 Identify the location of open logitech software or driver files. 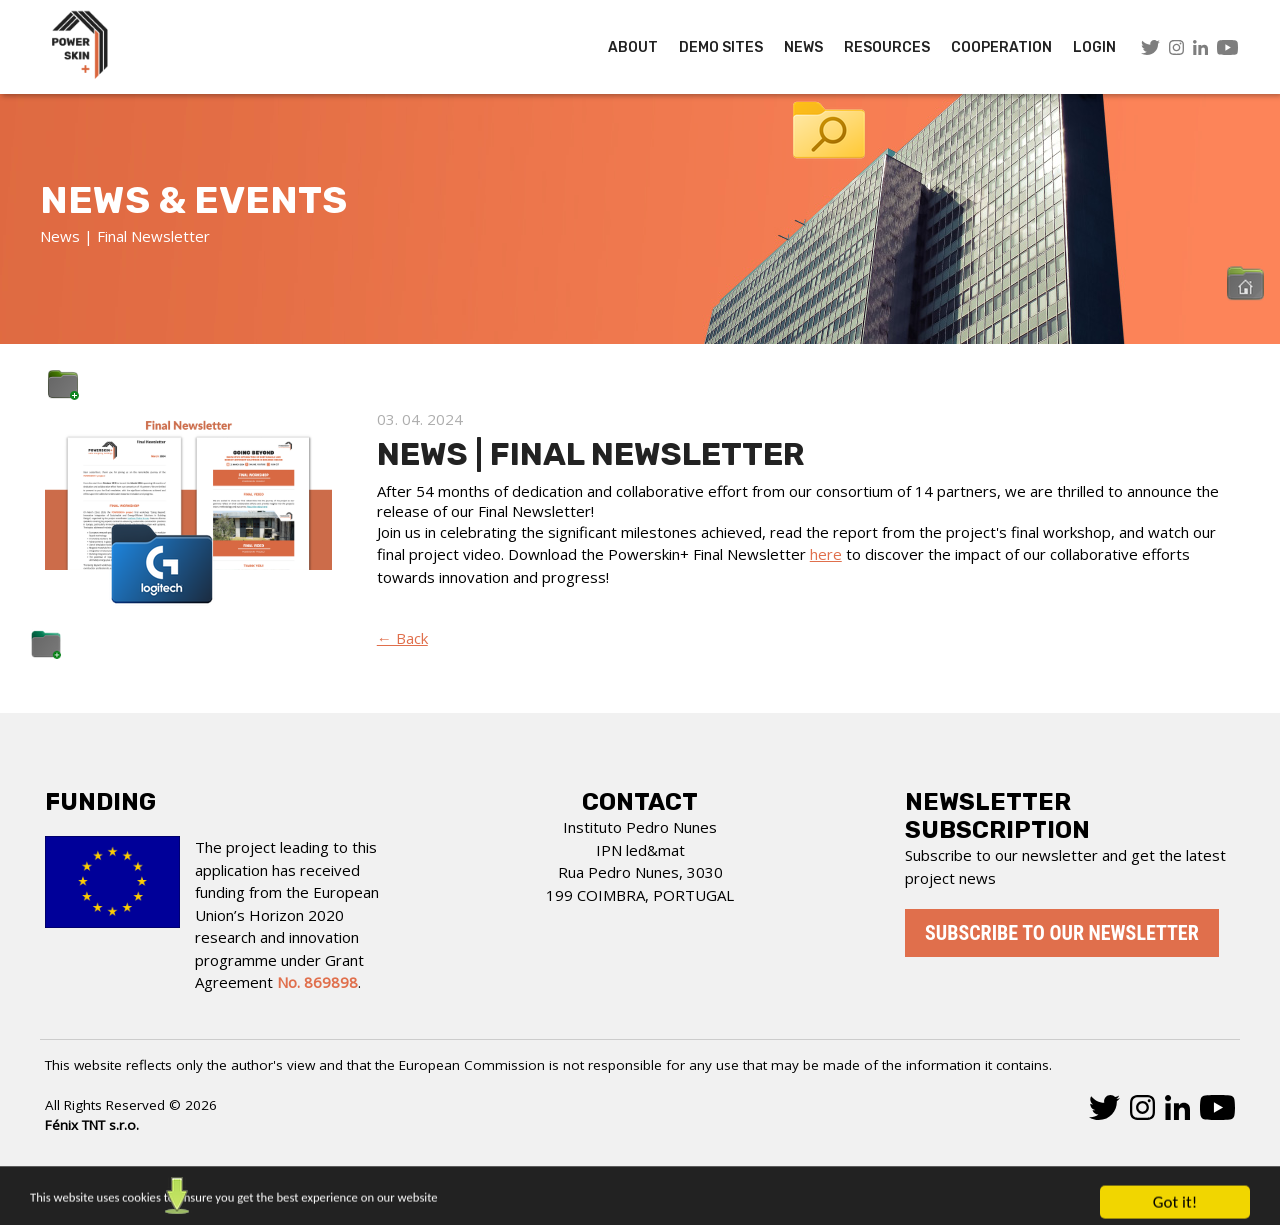
(161, 566).